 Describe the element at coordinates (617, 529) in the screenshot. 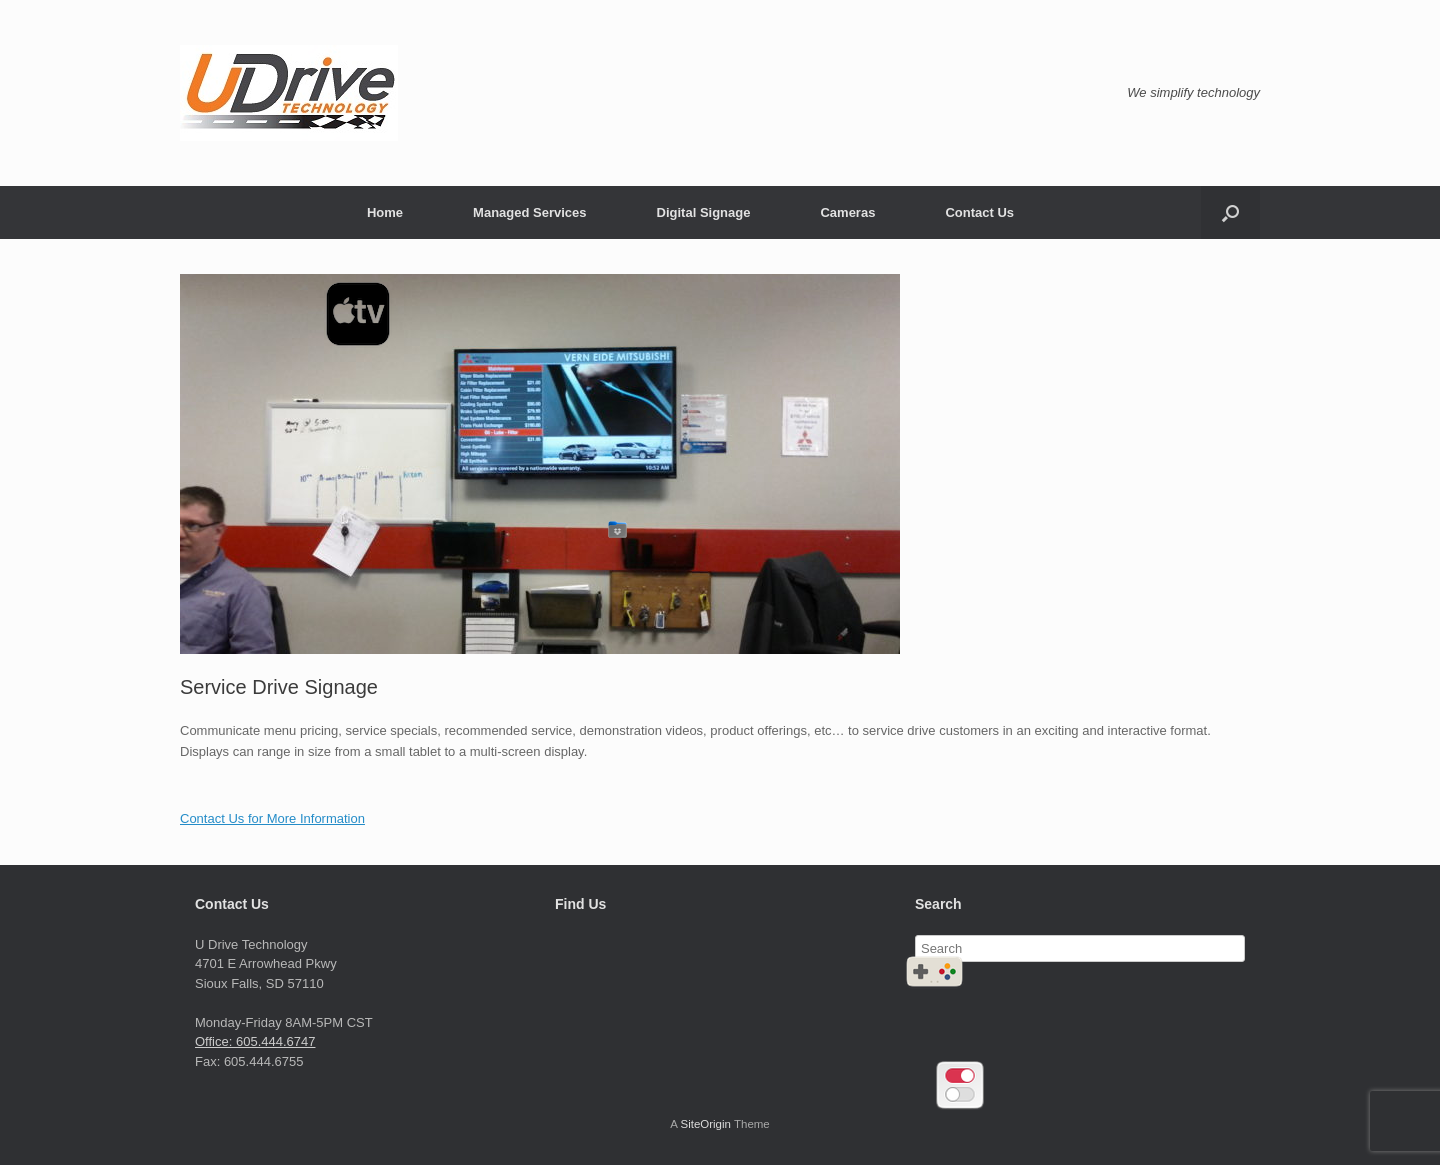

I see `open your Dropbox folder` at that location.